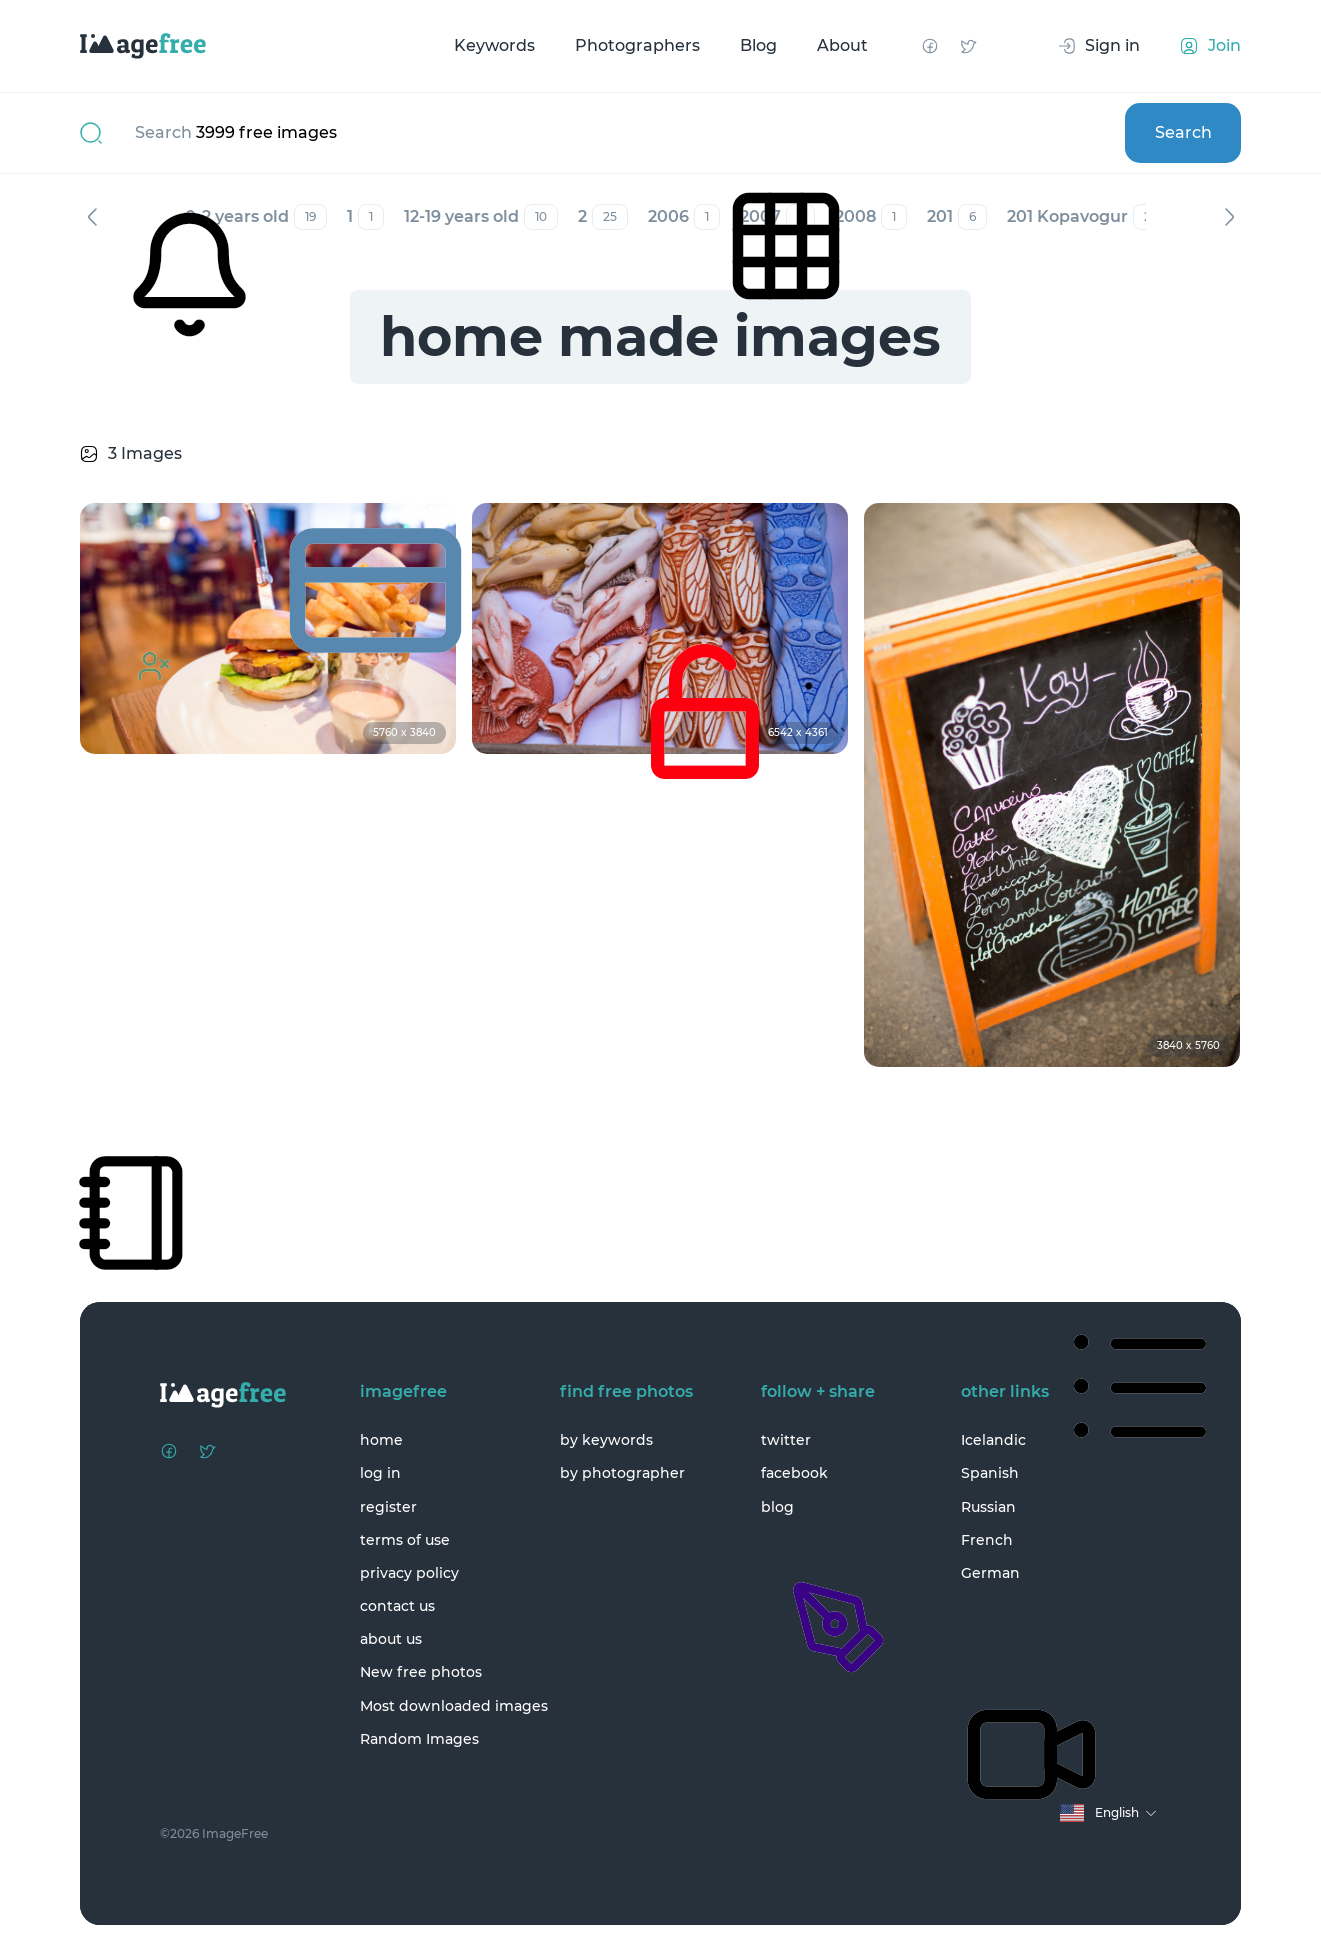  I want to click on view items as a bulleted list, so click(1140, 1386).